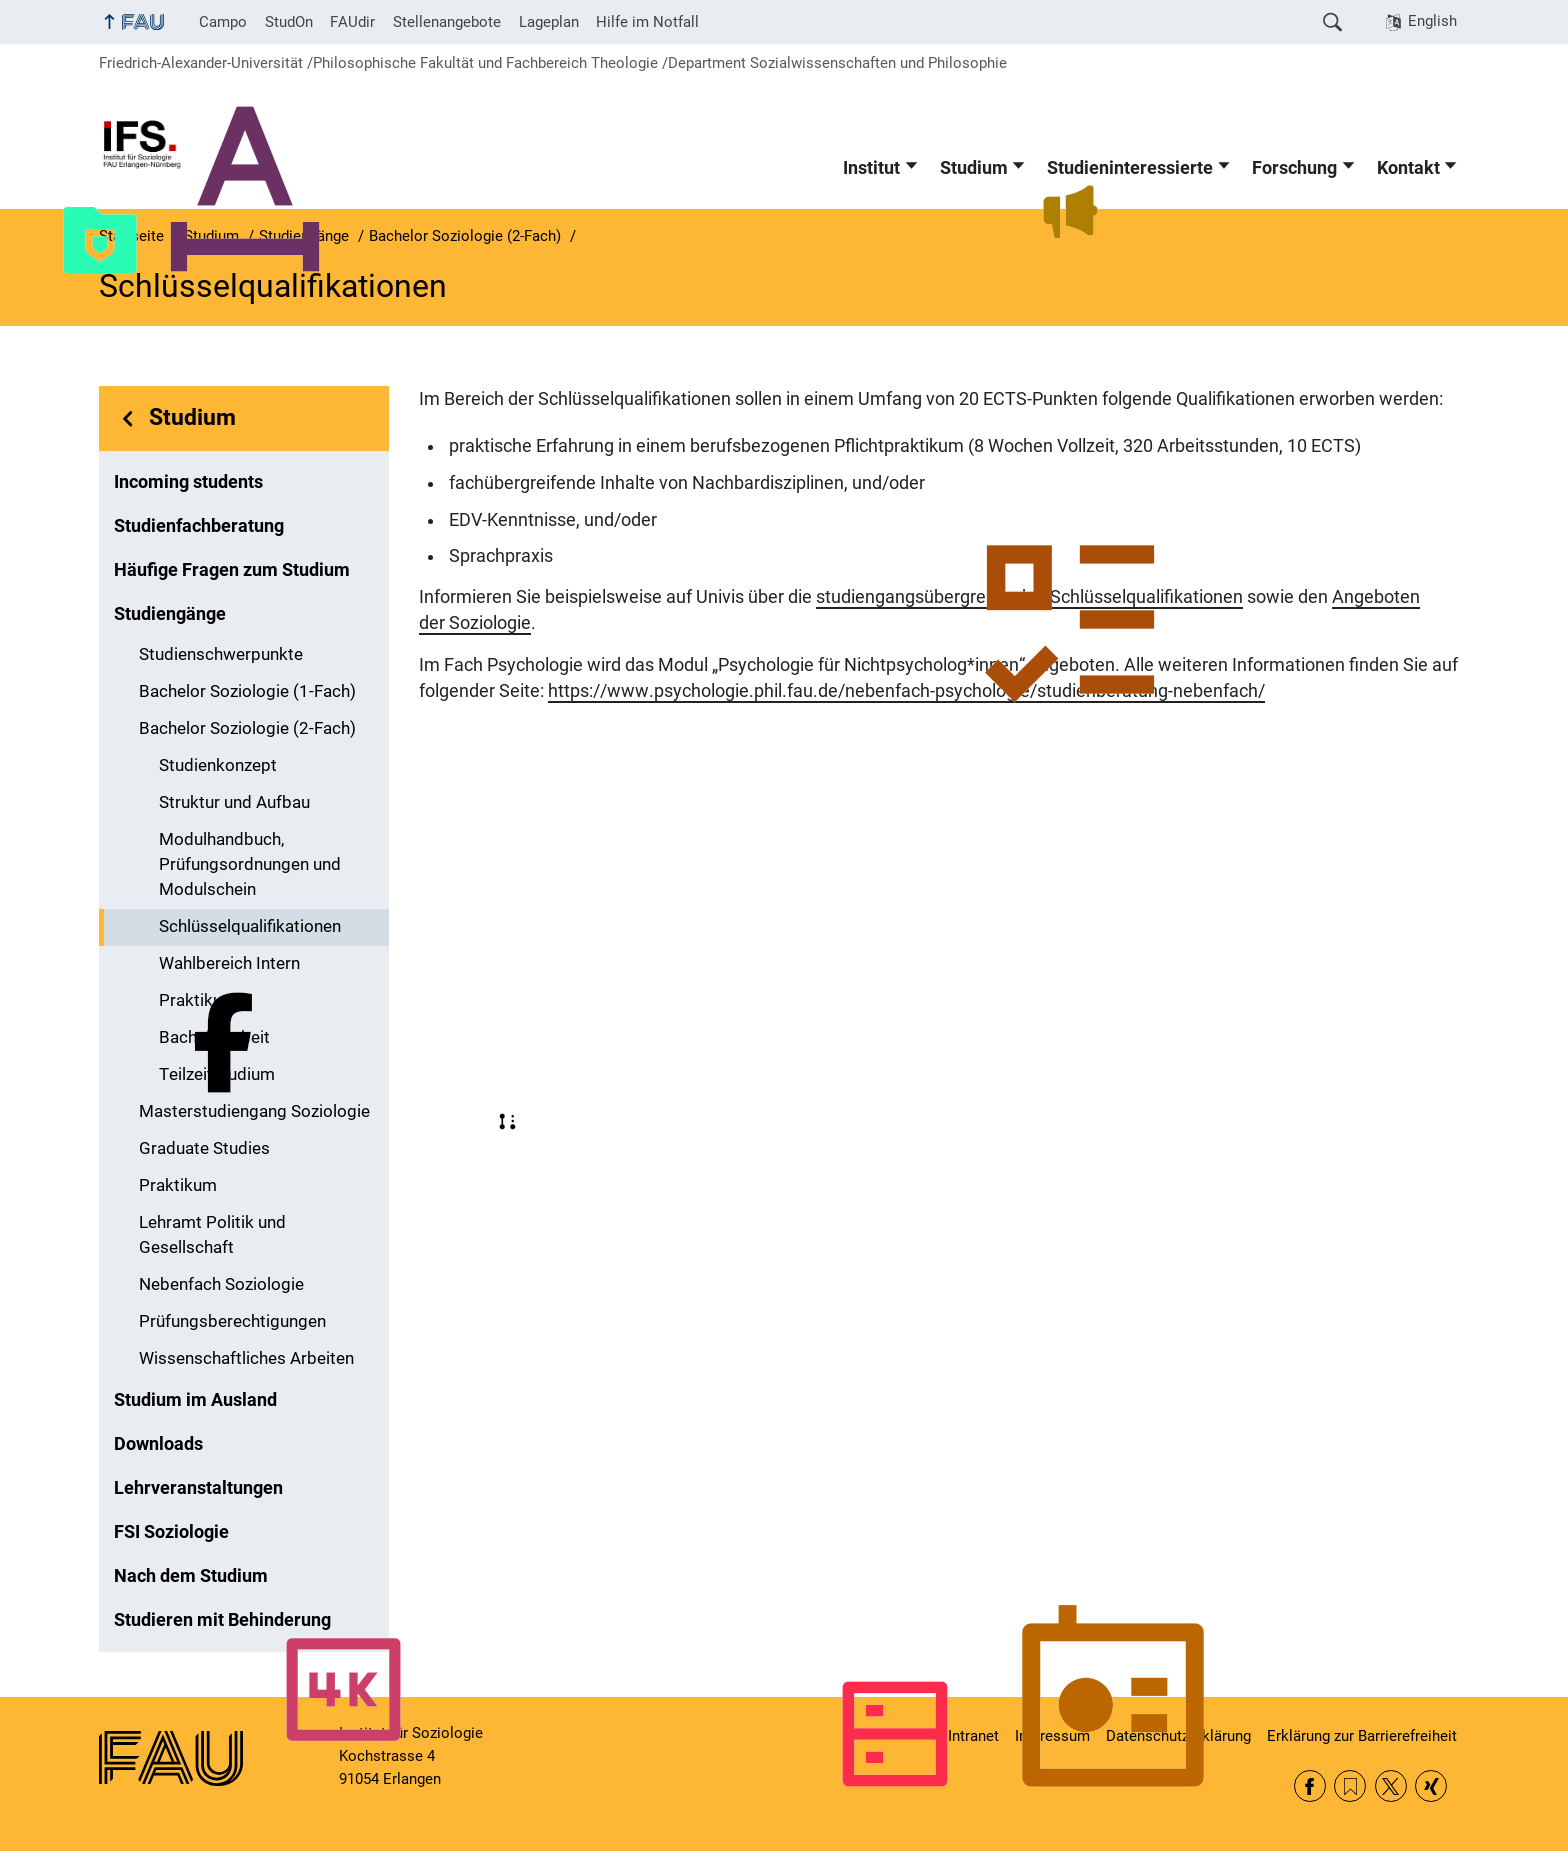  What do you see at coordinates (245, 189) in the screenshot?
I see `adjust letter spacing in text` at bounding box center [245, 189].